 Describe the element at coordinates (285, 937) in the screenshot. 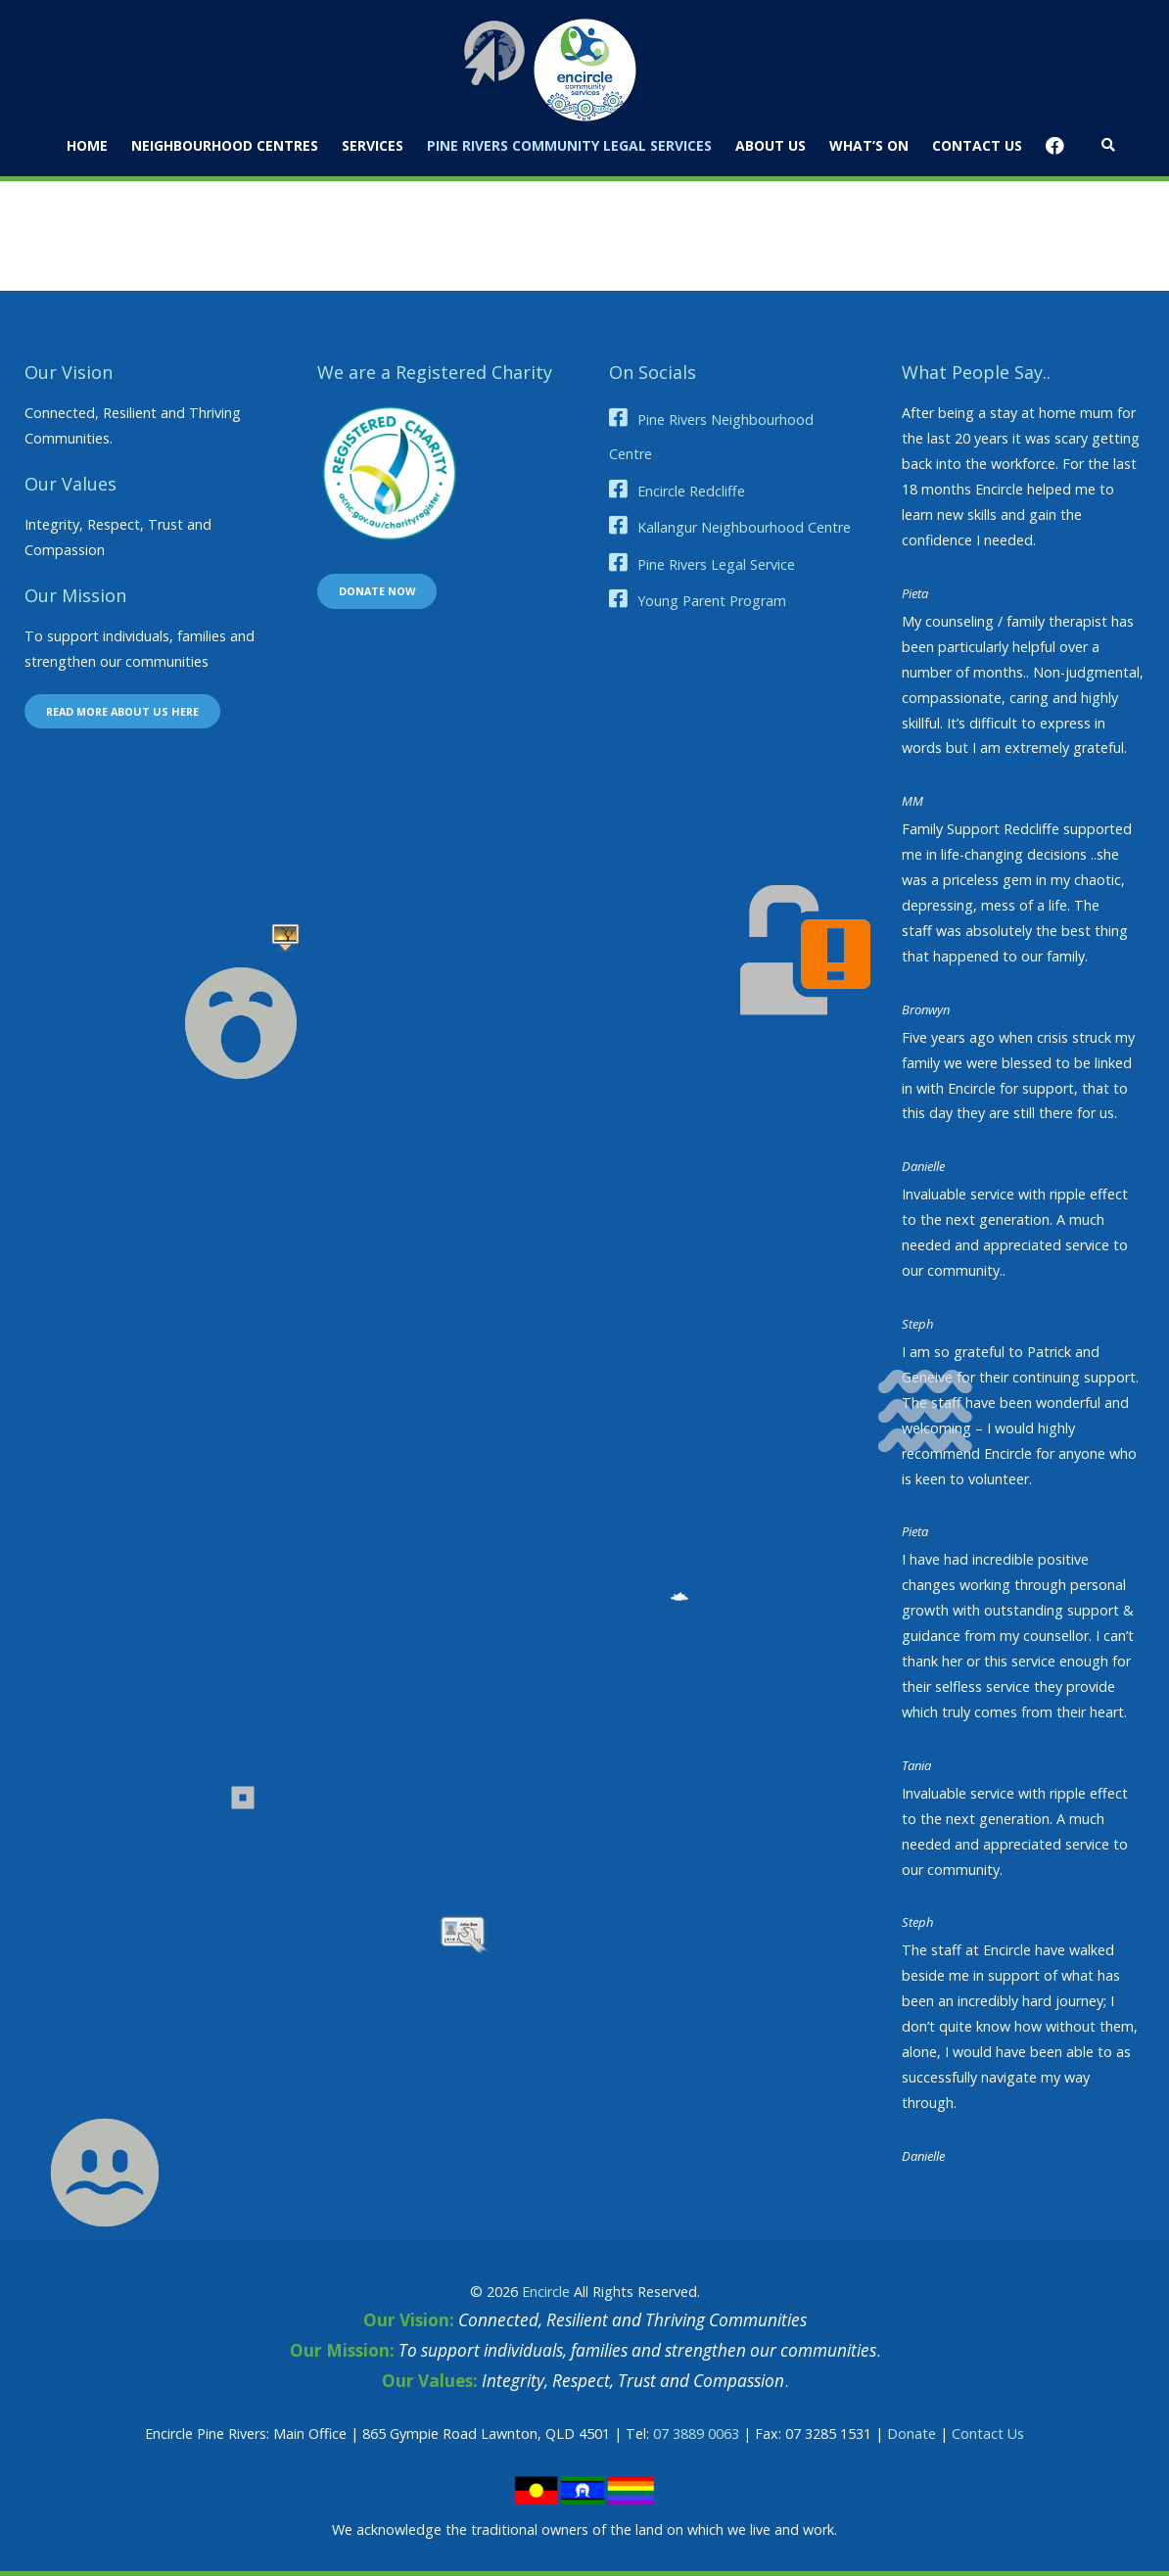

I see `insert an image into the document` at that location.